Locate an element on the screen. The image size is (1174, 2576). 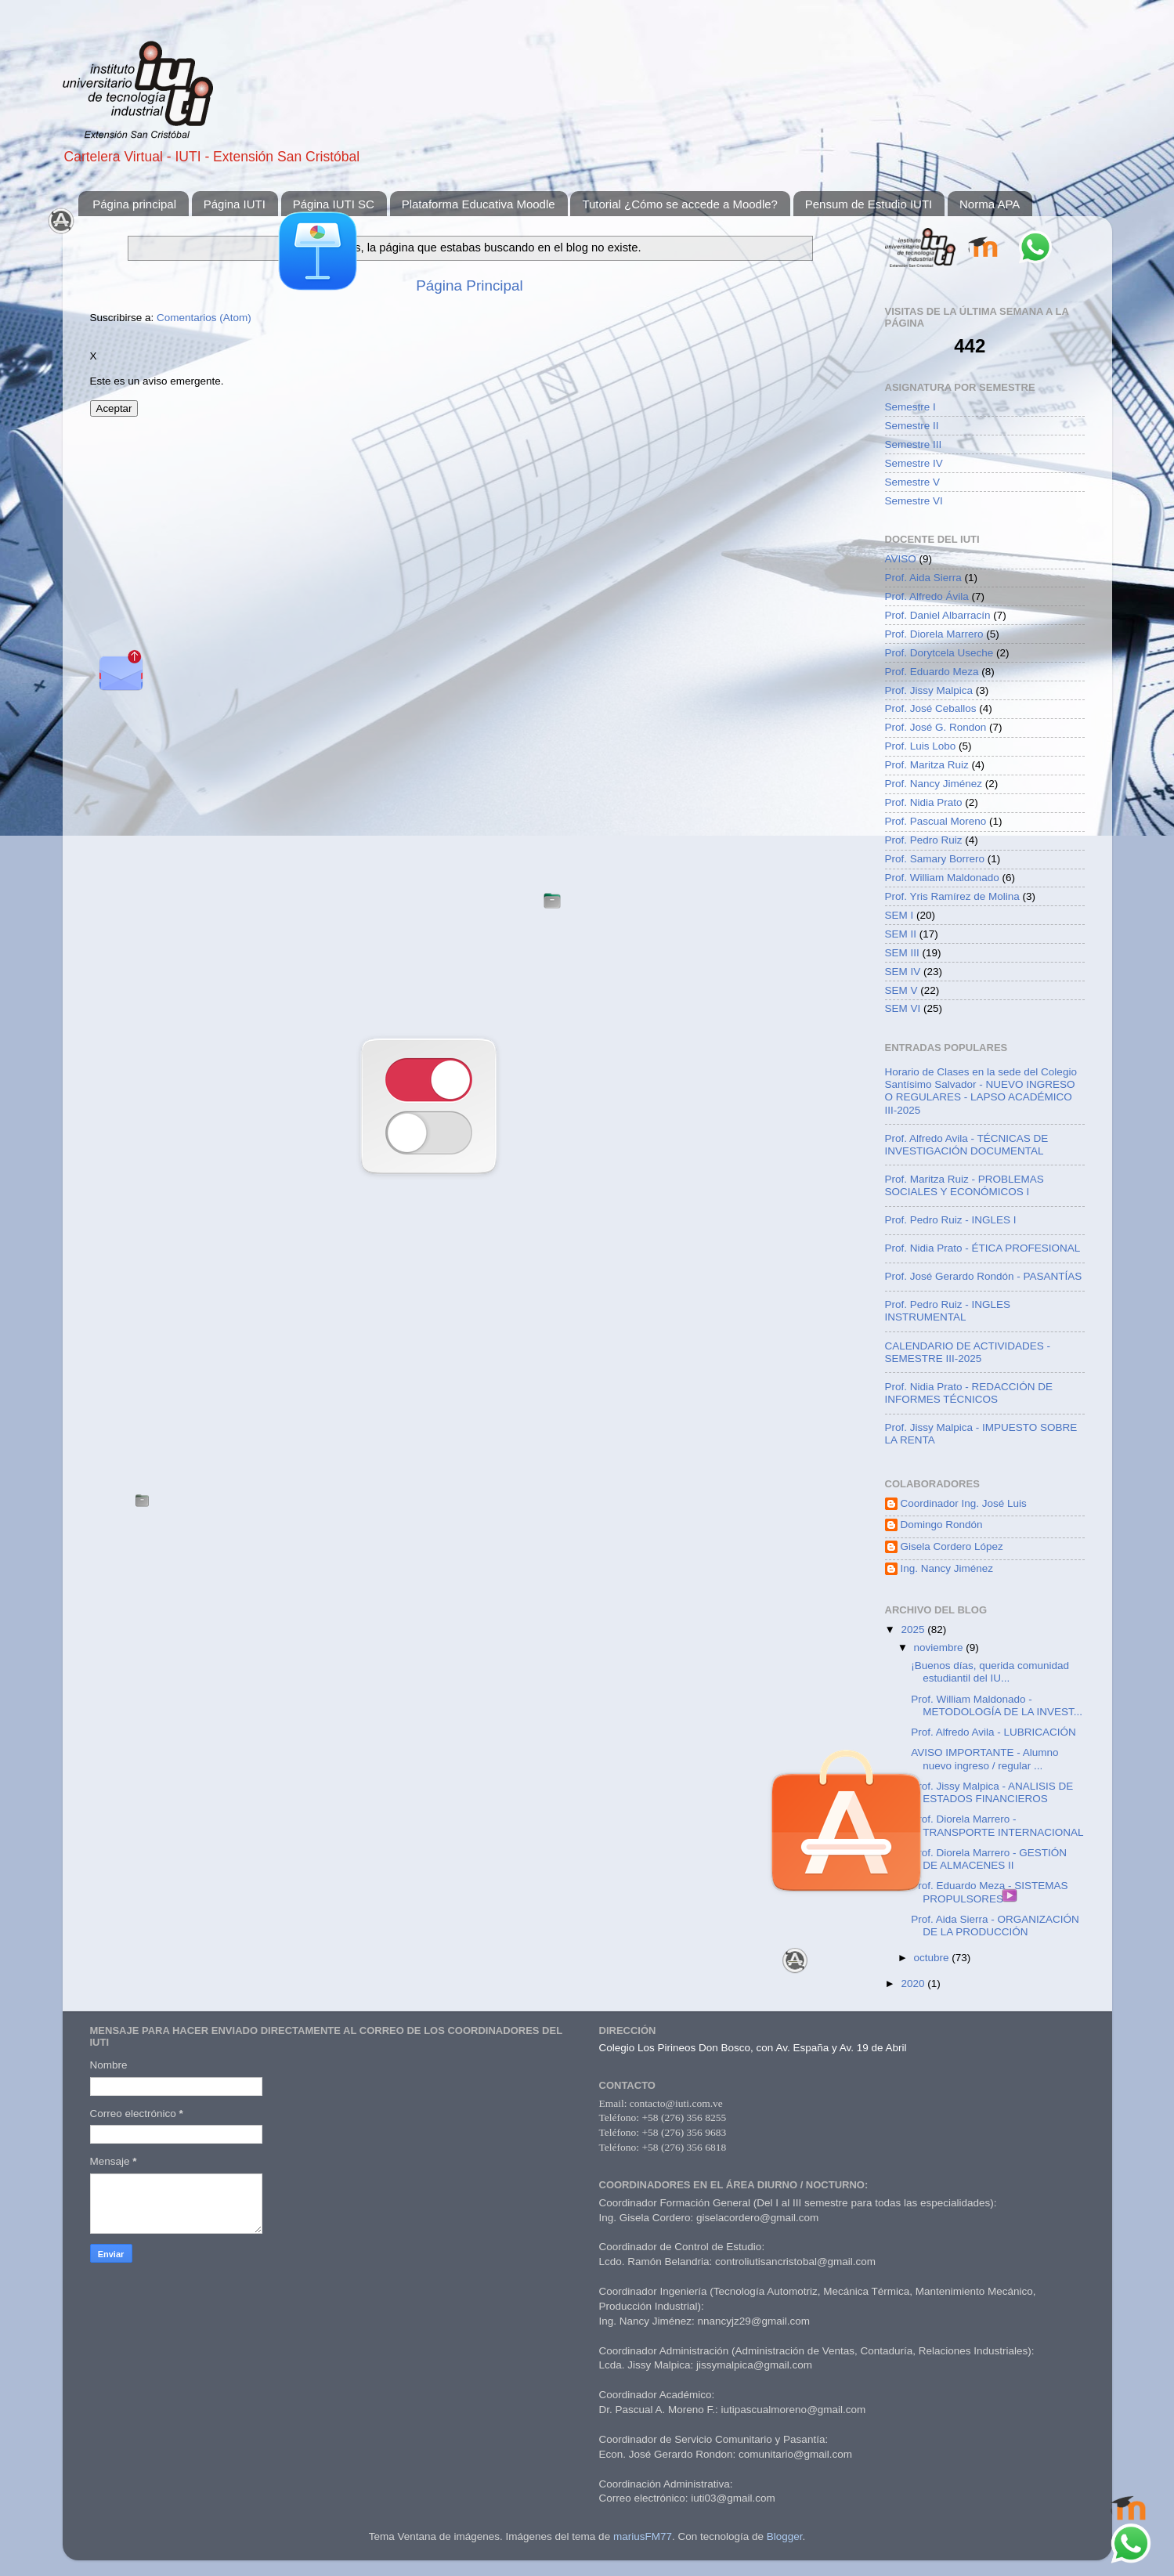
open keynote to create or edit presentations is located at coordinates (317, 251).